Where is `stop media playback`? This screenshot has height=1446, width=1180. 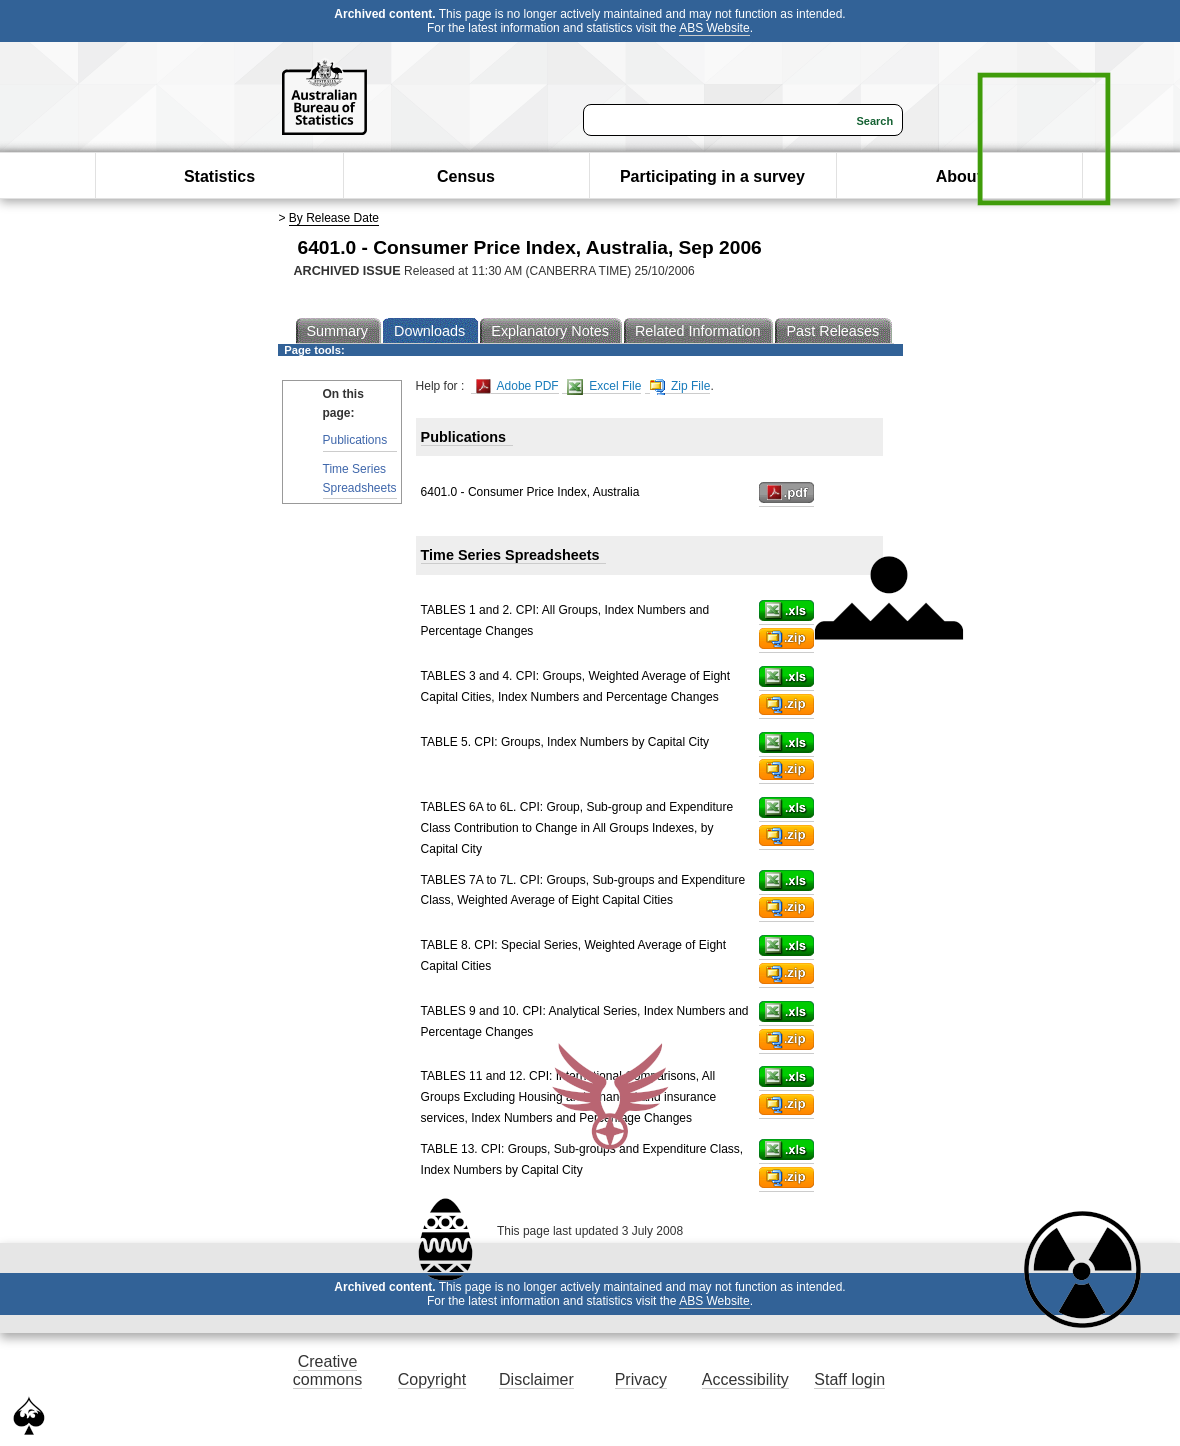
stop media playback is located at coordinates (1044, 139).